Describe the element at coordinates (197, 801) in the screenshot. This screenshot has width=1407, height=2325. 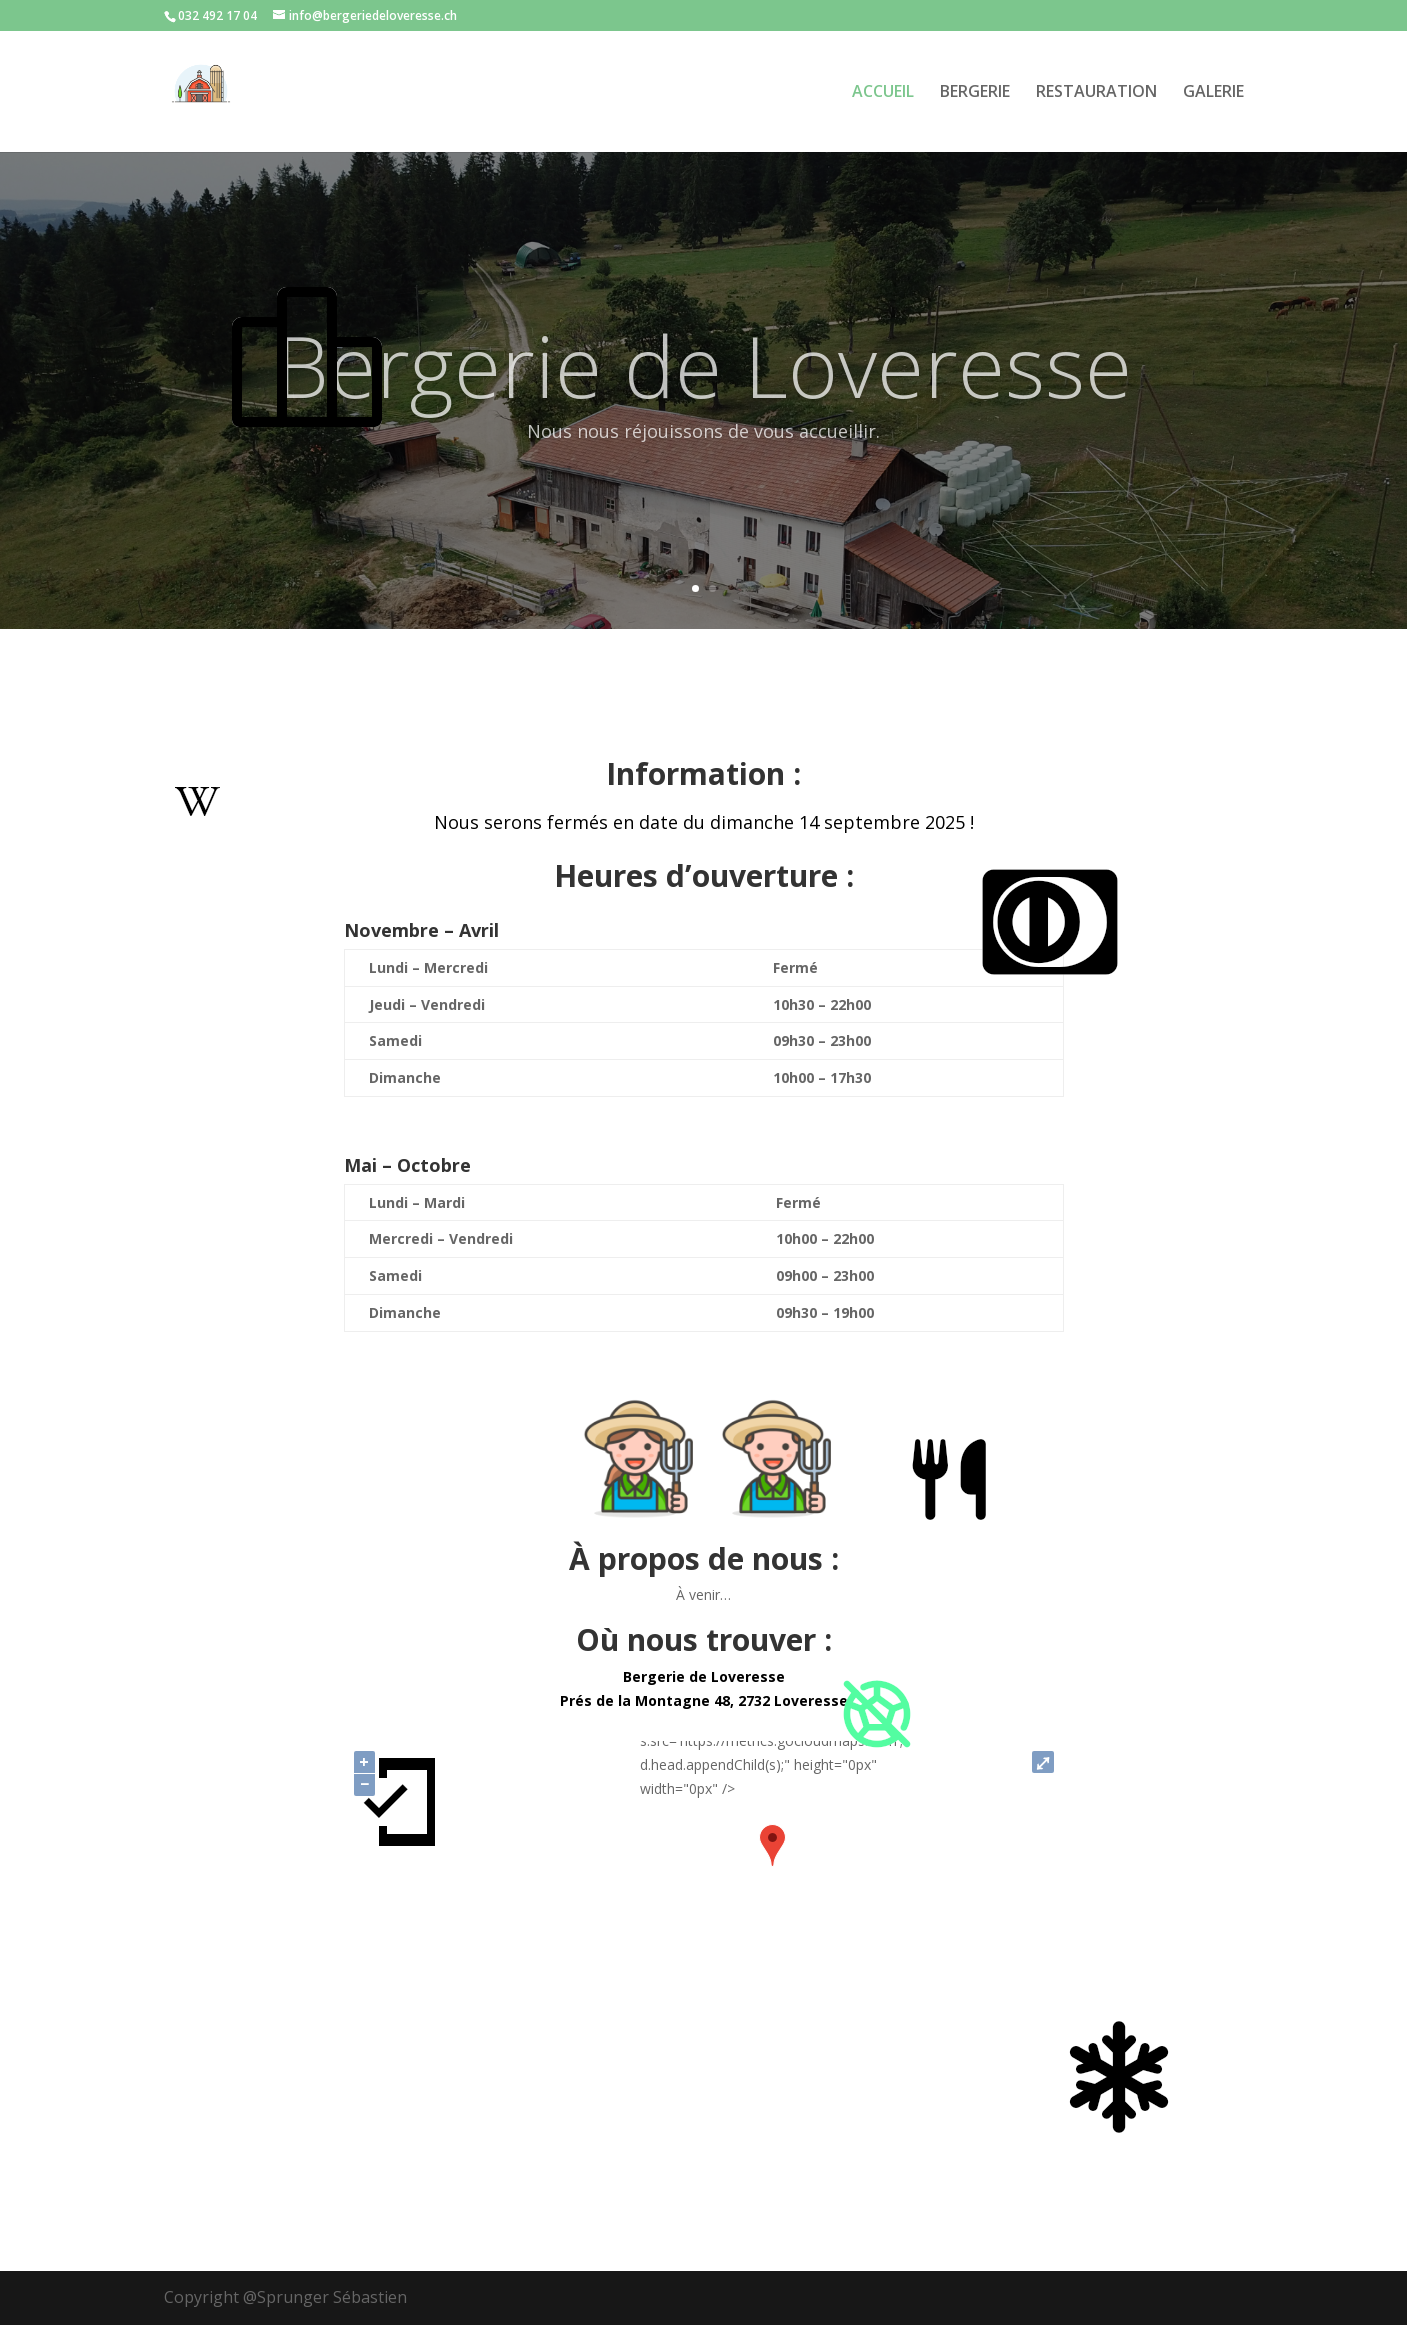
I see `open Wikipedia` at that location.